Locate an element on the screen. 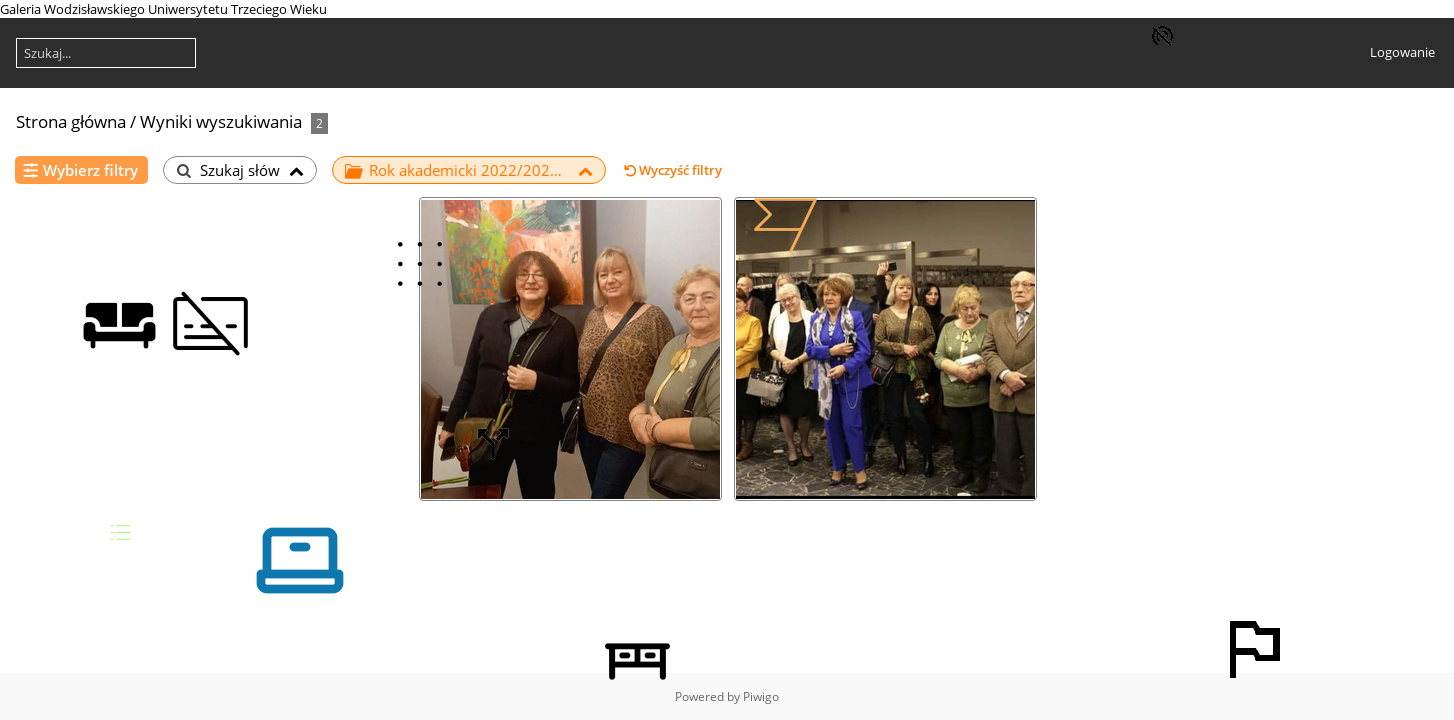  view items in a list format is located at coordinates (120, 532).